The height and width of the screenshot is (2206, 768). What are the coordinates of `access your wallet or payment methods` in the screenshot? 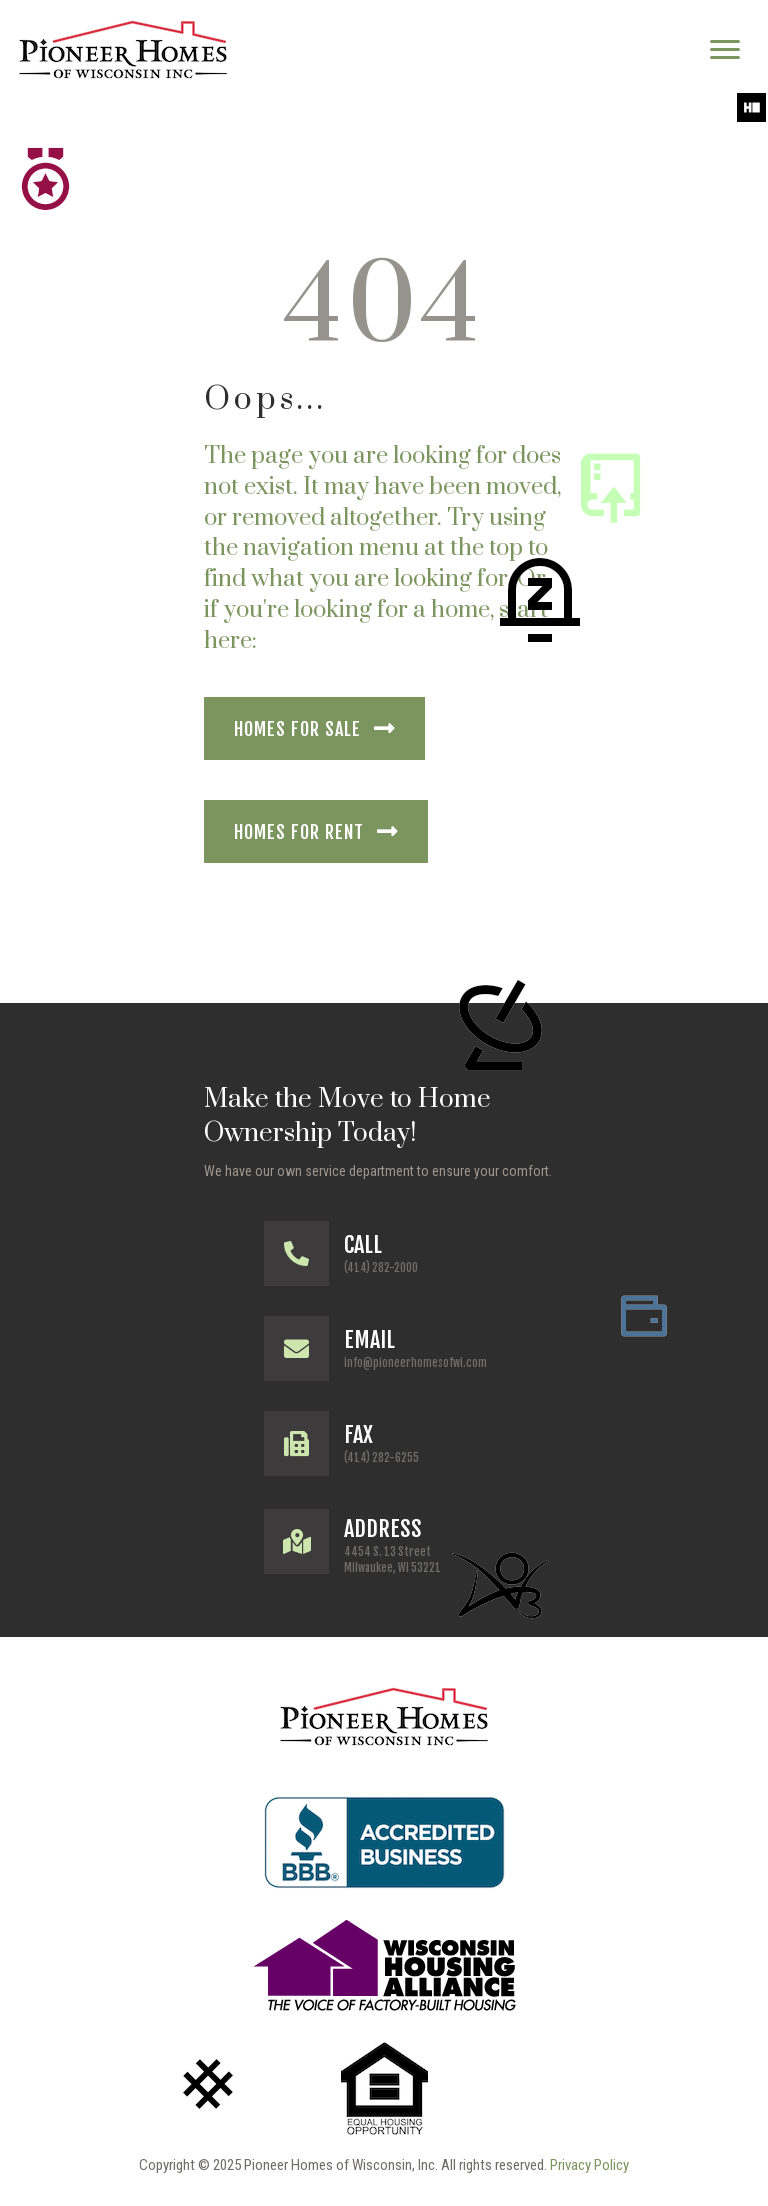 It's located at (644, 1316).